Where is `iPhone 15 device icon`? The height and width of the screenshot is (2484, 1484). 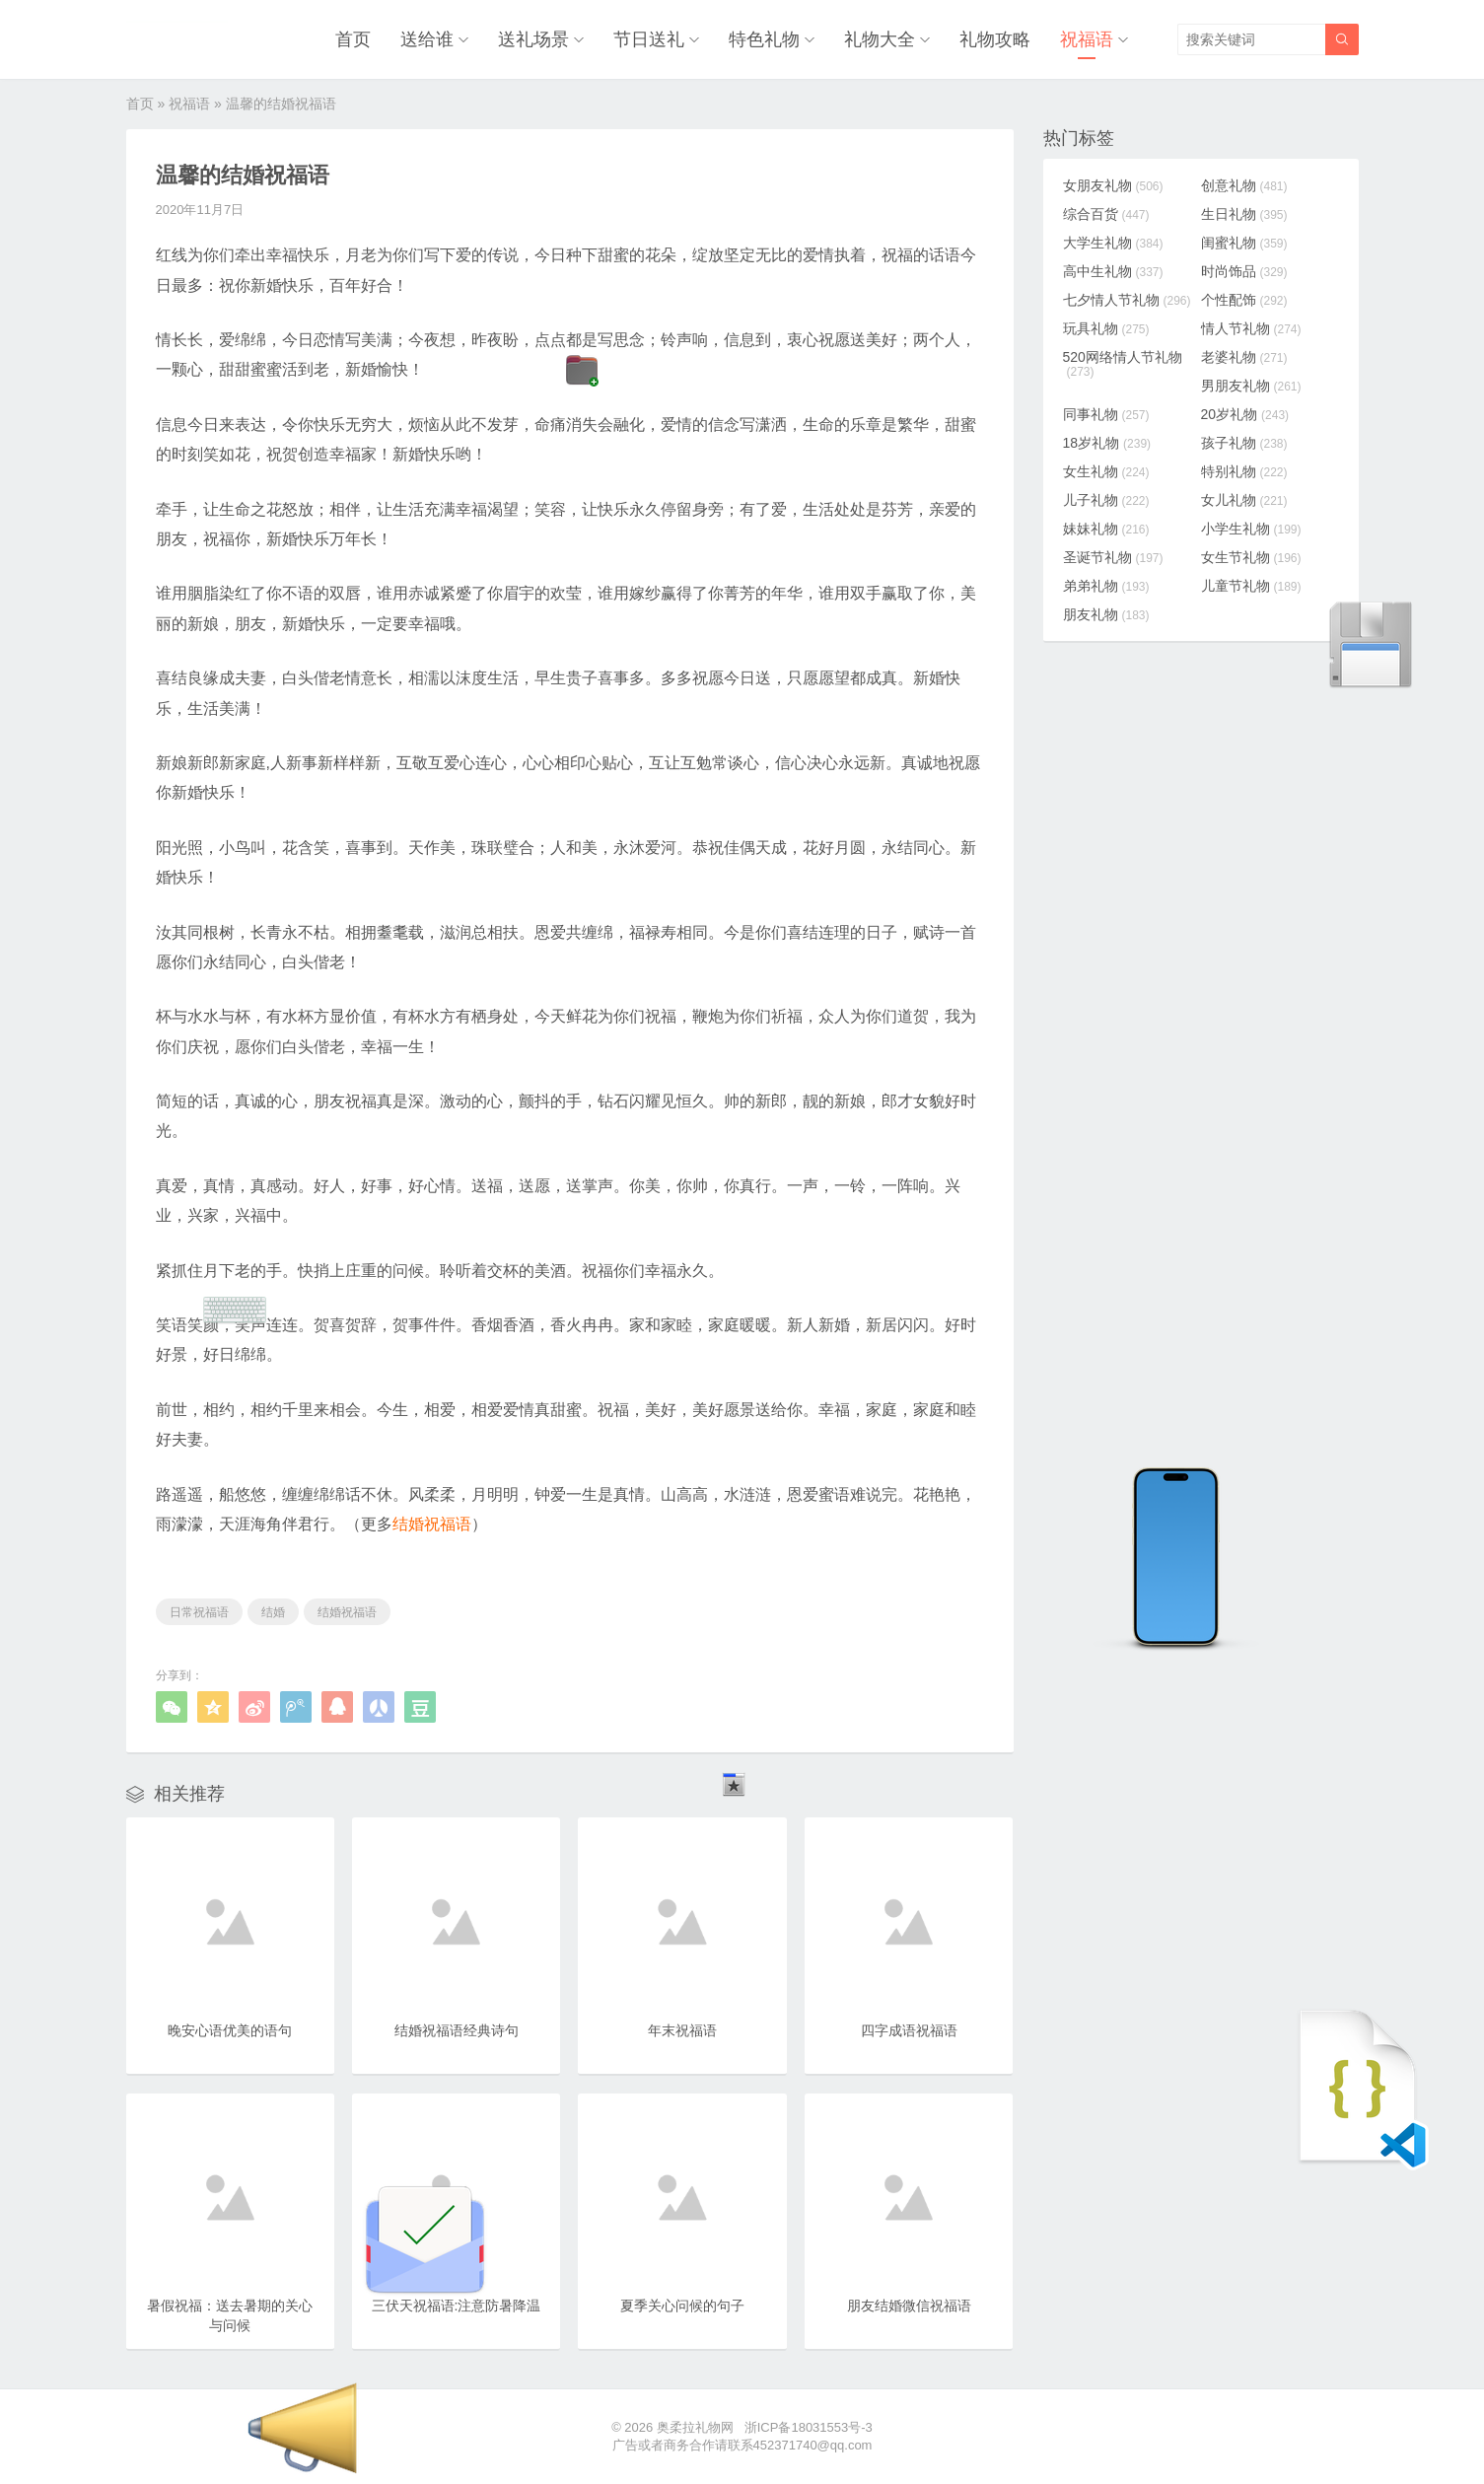 iPhone 15 device icon is located at coordinates (1175, 1559).